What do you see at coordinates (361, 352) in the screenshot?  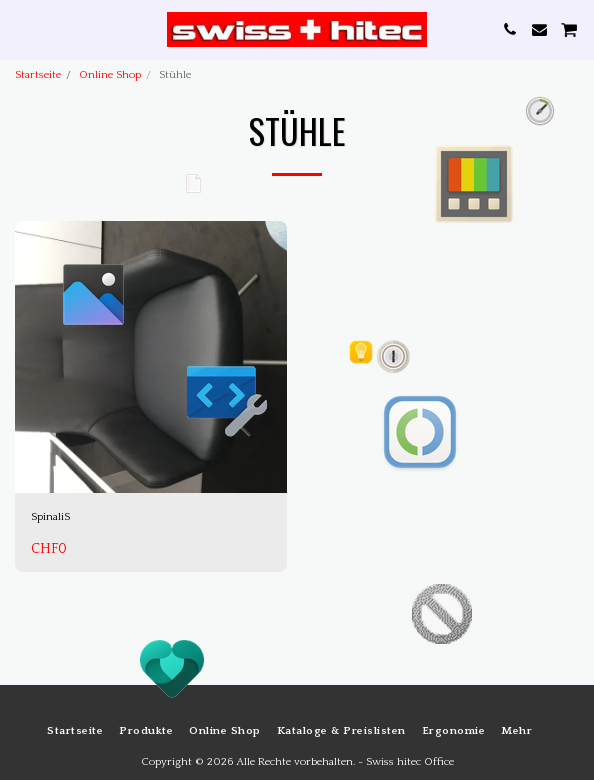 I see `open the Tips app for helpful hints and tutorials` at bounding box center [361, 352].